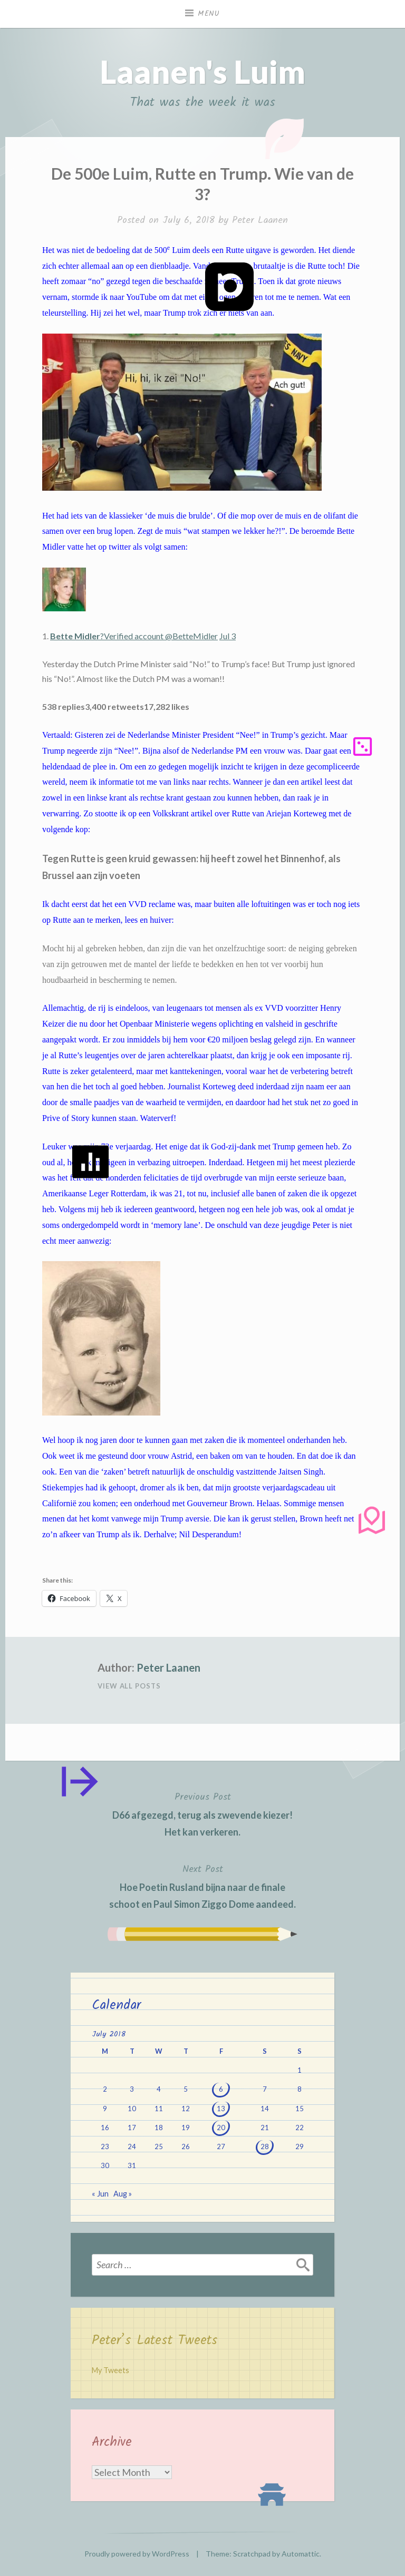  I want to click on access historical landmarks or monuments, so click(272, 2494).